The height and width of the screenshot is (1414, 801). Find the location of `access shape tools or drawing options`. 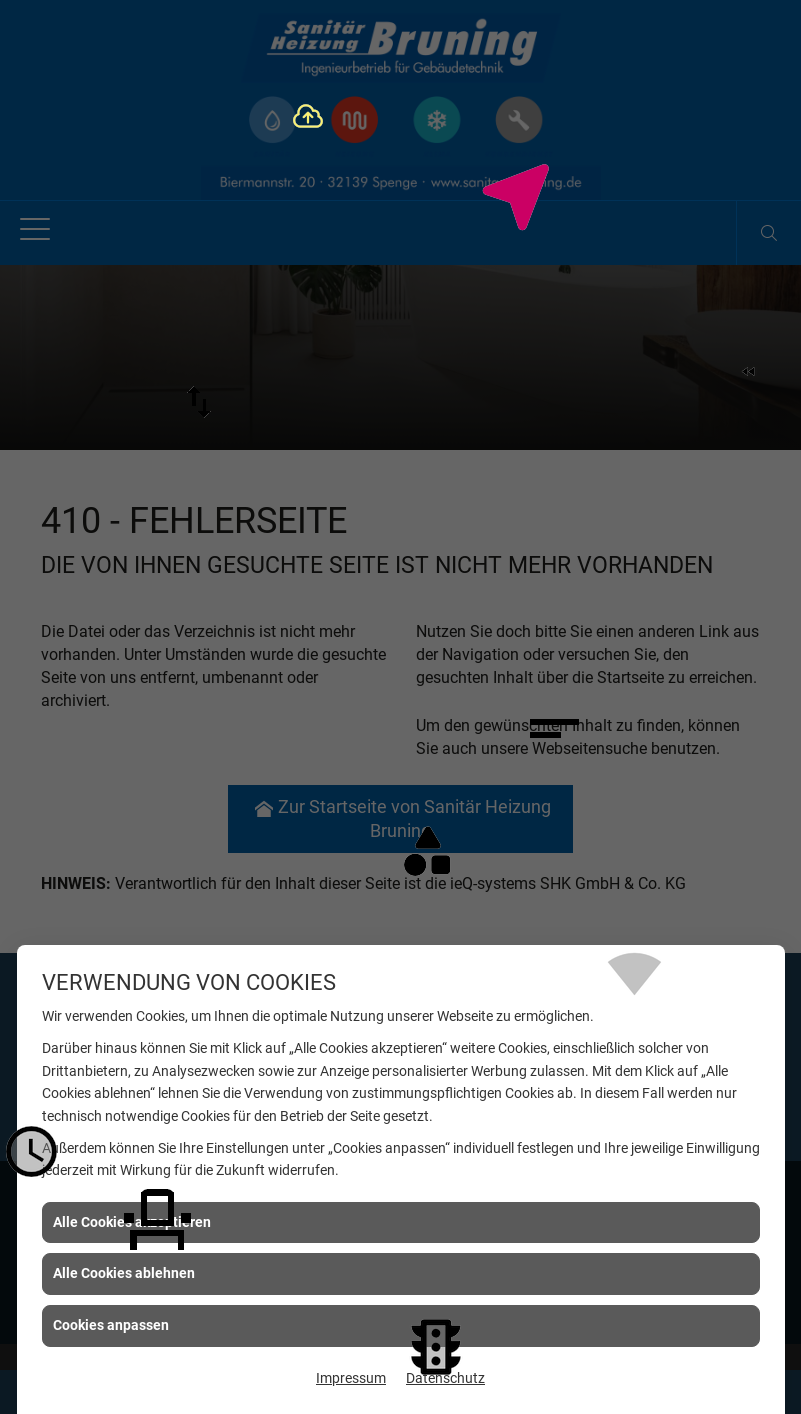

access shape tools or drawing options is located at coordinates (428, 852).